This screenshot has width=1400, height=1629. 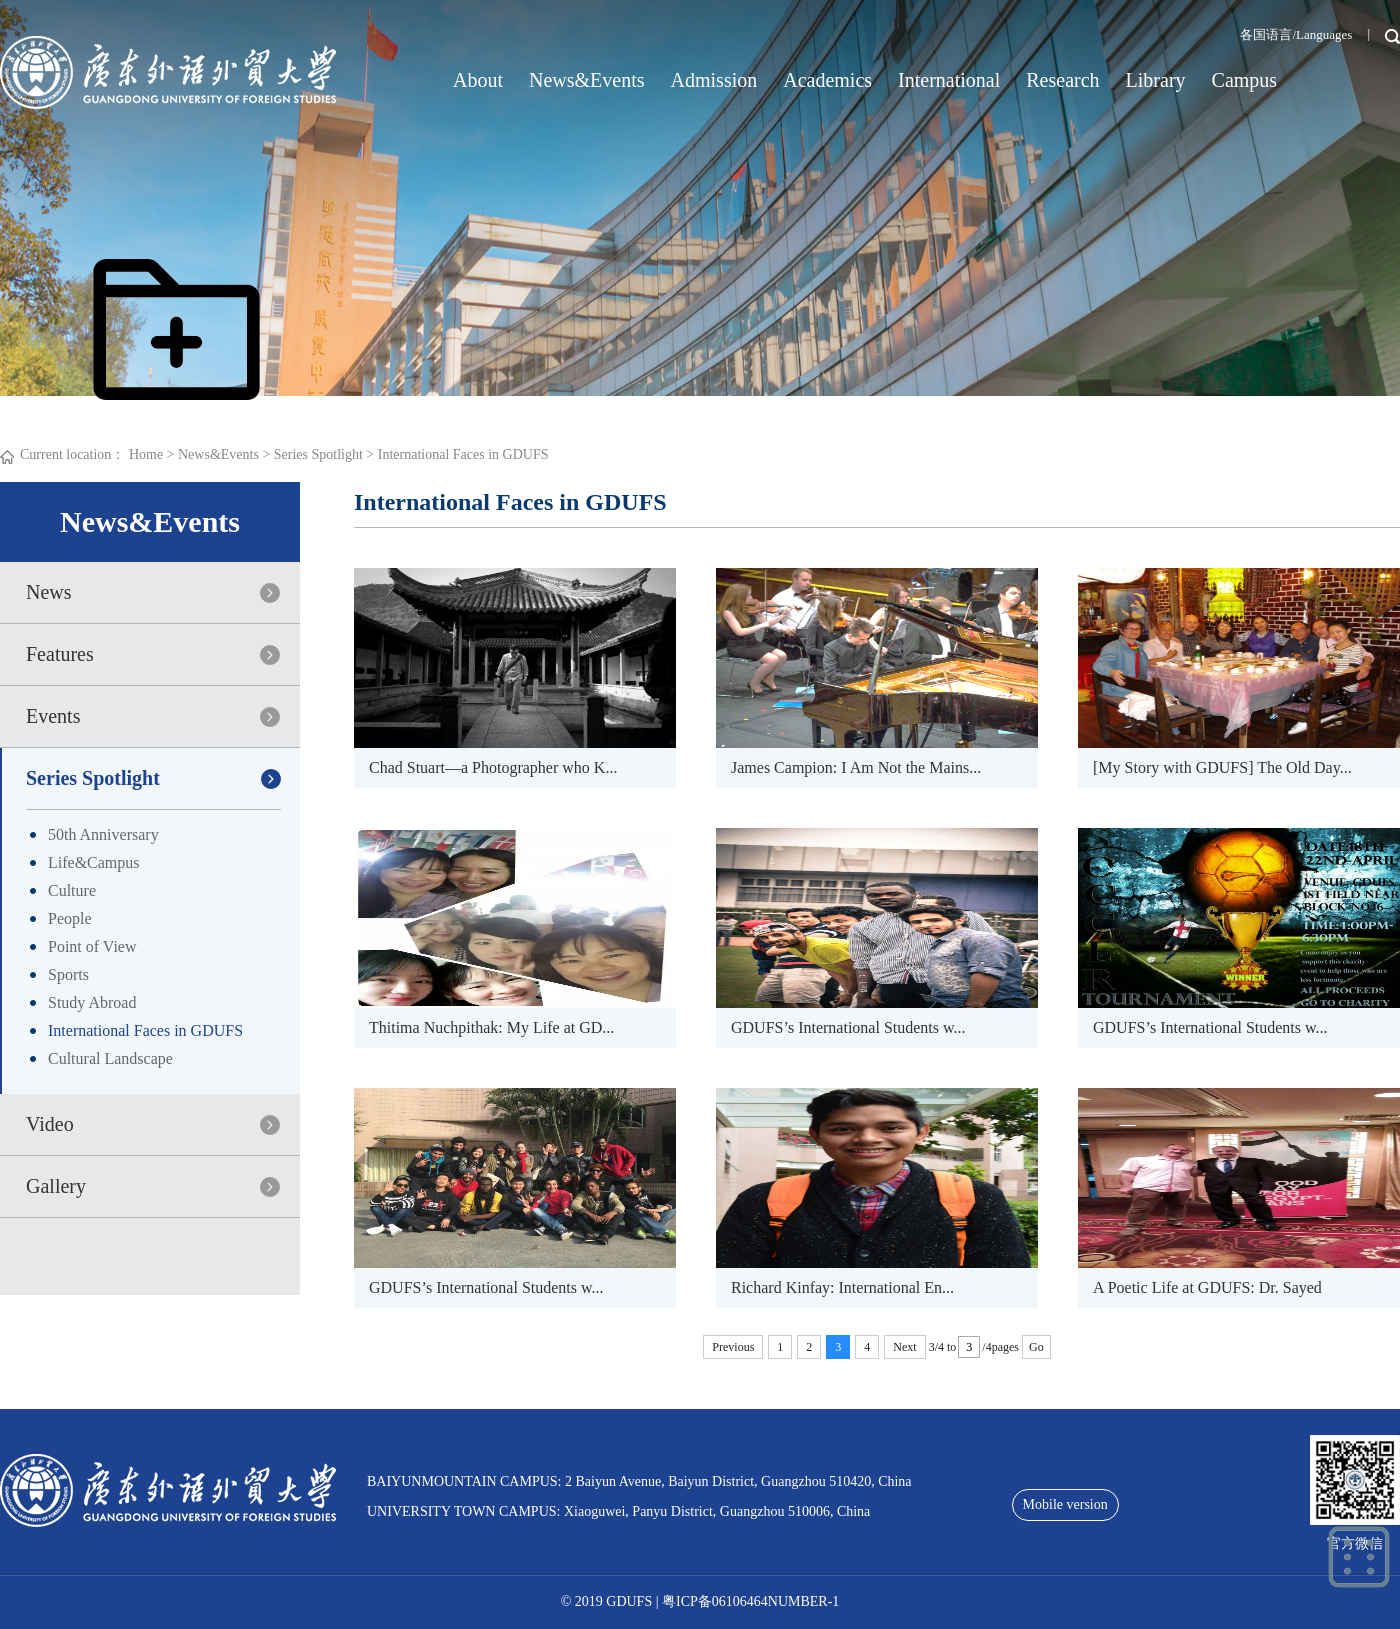 I want to click on create a new folder, so click(x=176, y=329).